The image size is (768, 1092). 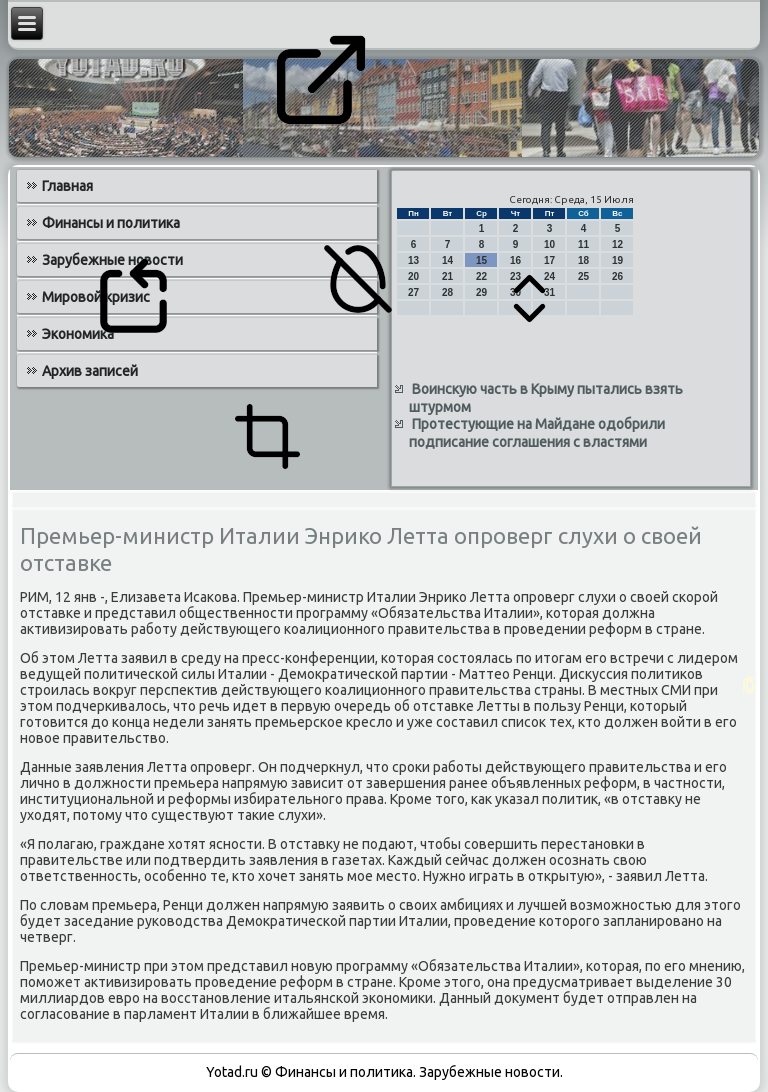 I want to click on expand or collapse a dropdown menu, so click(x=529, y=298).